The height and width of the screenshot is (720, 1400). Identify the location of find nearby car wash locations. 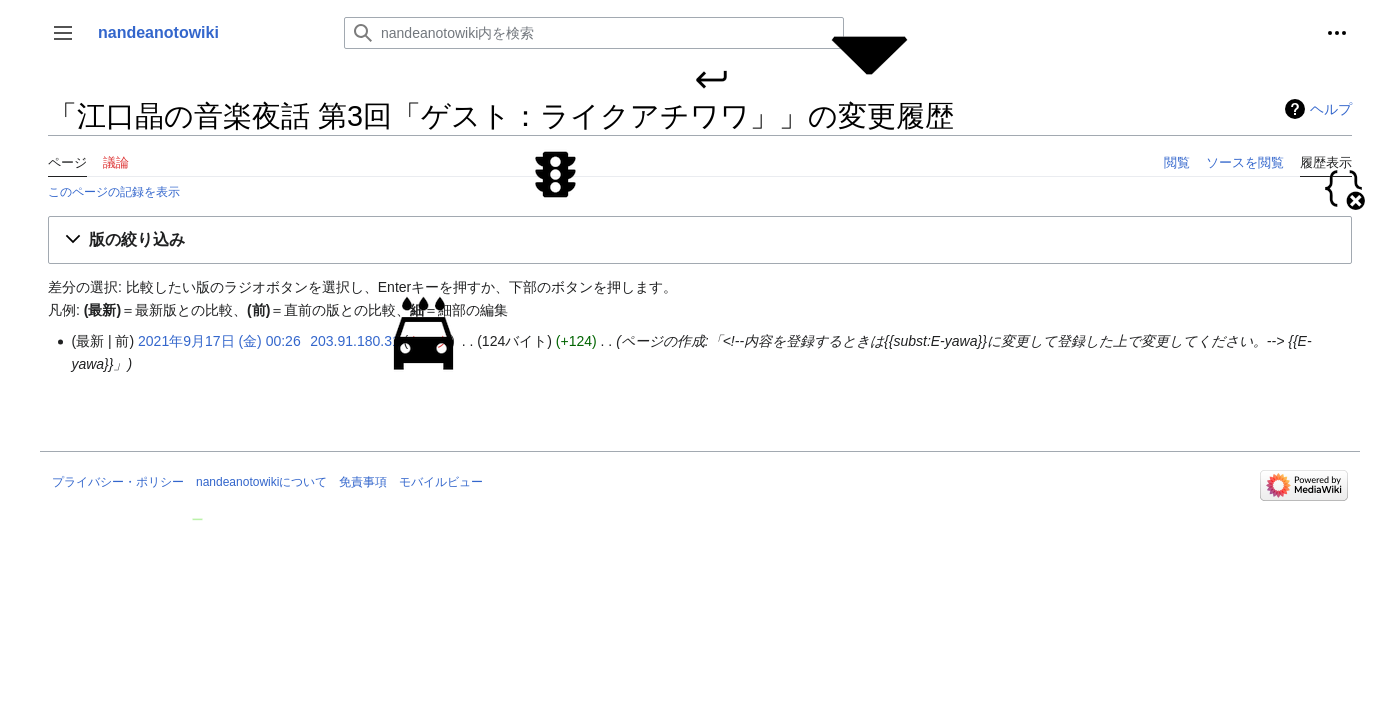
(423, 333).